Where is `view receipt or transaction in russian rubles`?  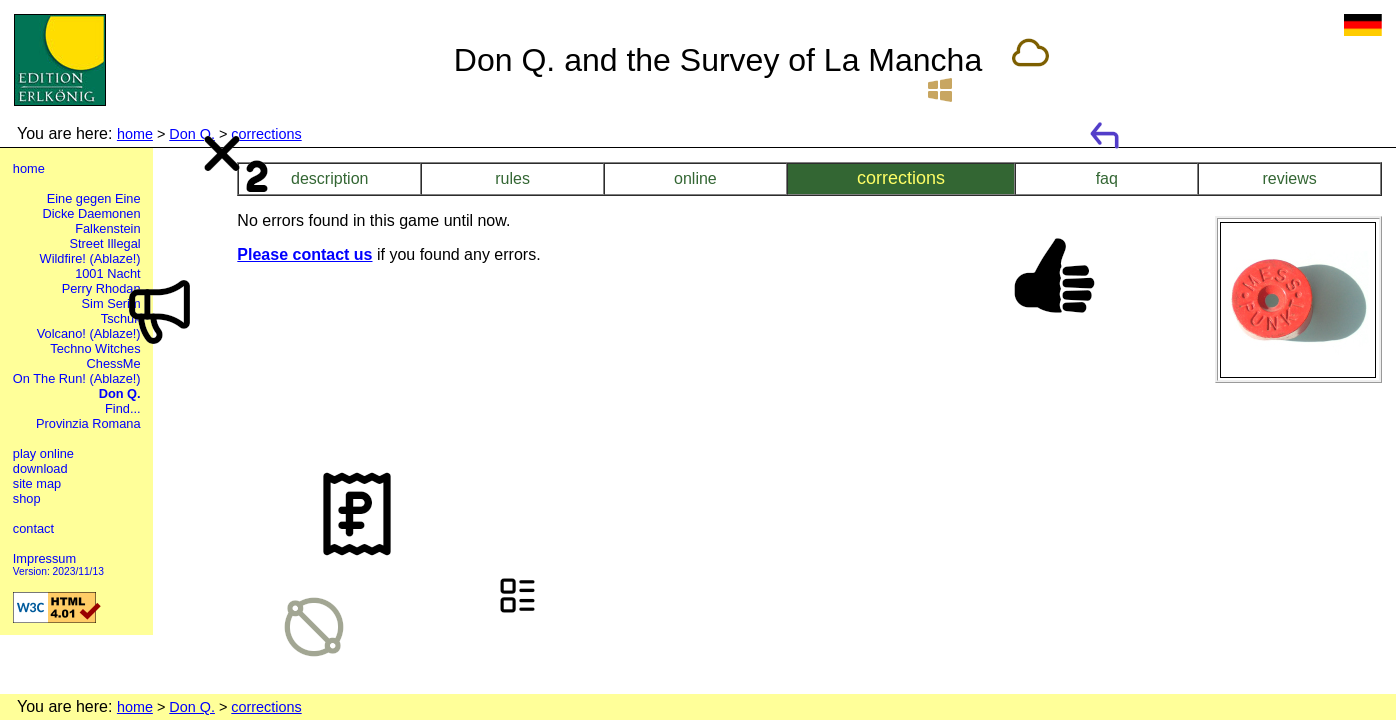 view receipt or transaction in russian rubles is located at coordinates (357, 514).